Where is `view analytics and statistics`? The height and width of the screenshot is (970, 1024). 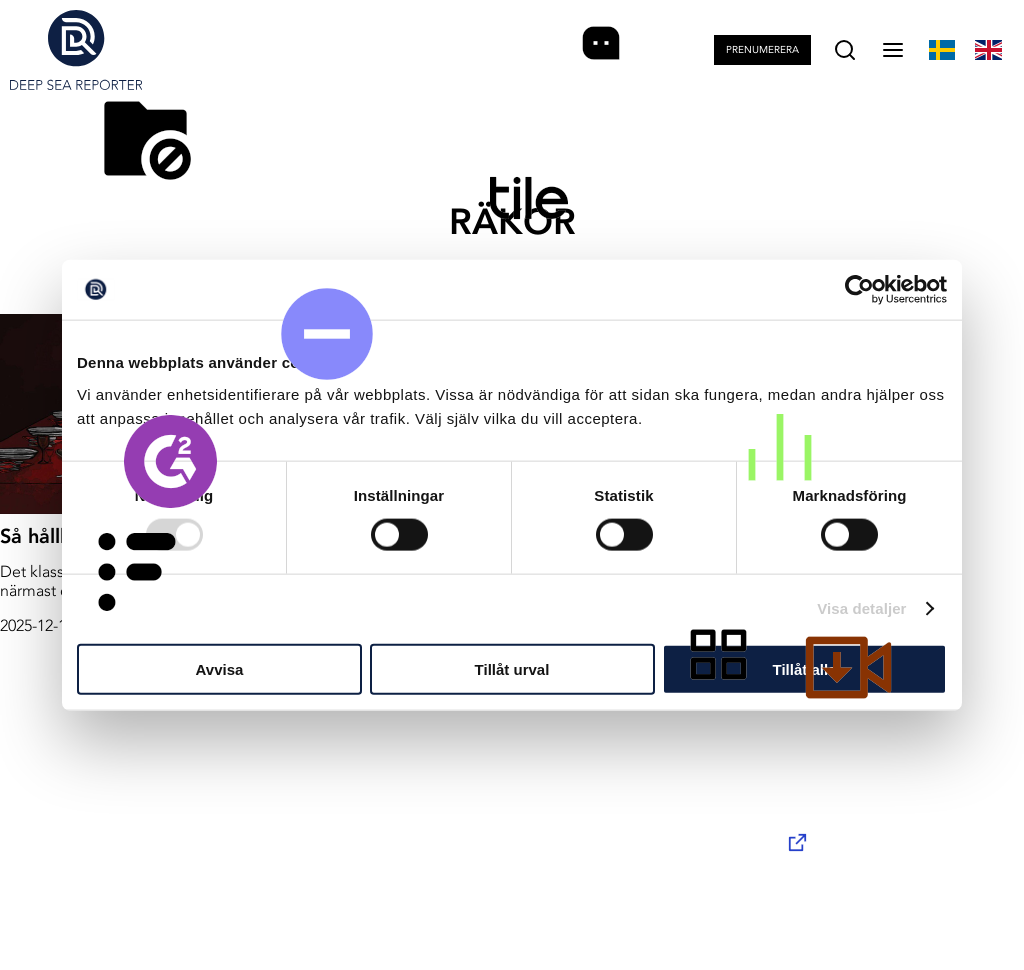 view analytics and statistics is located at coordinates (780, 449).